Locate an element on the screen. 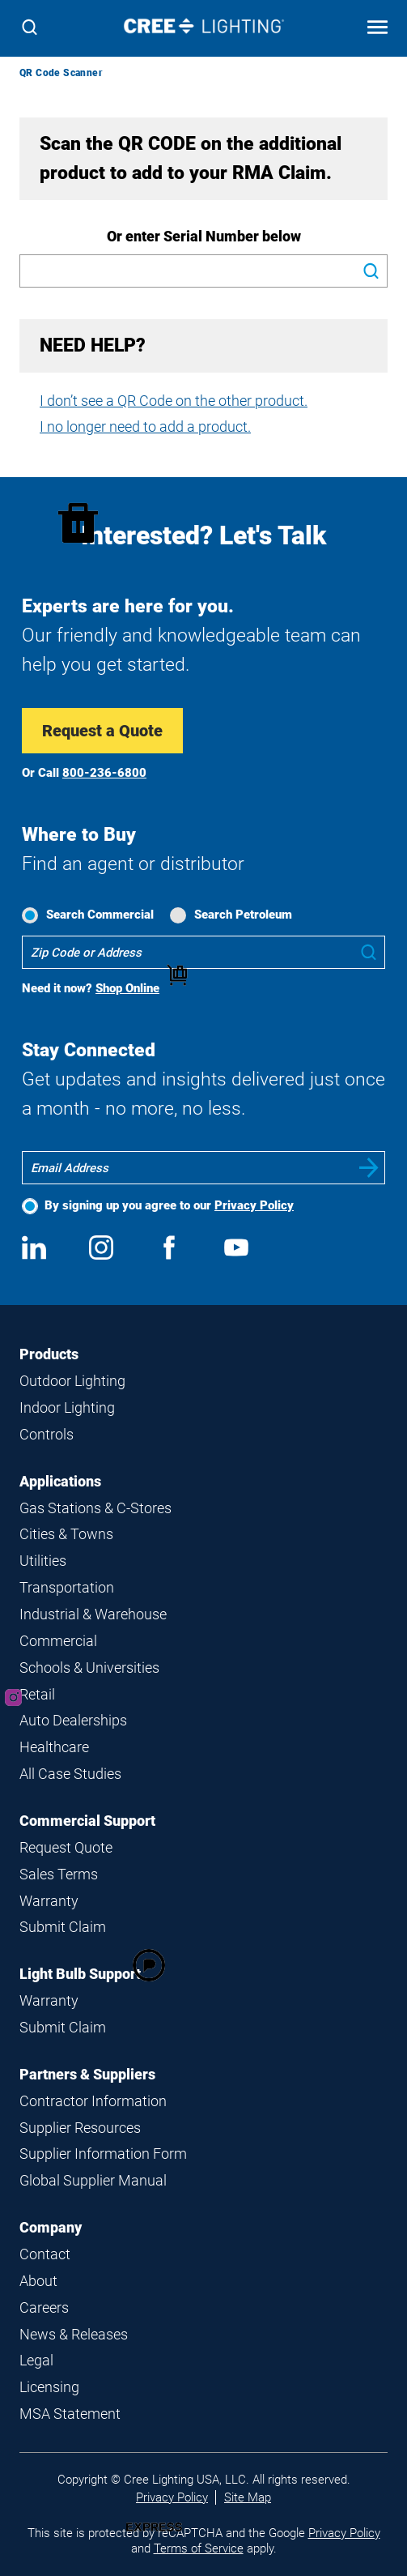 The image size is (407, 2576). visit the Express clothing retailer website is located at coordinates (154, 2527).